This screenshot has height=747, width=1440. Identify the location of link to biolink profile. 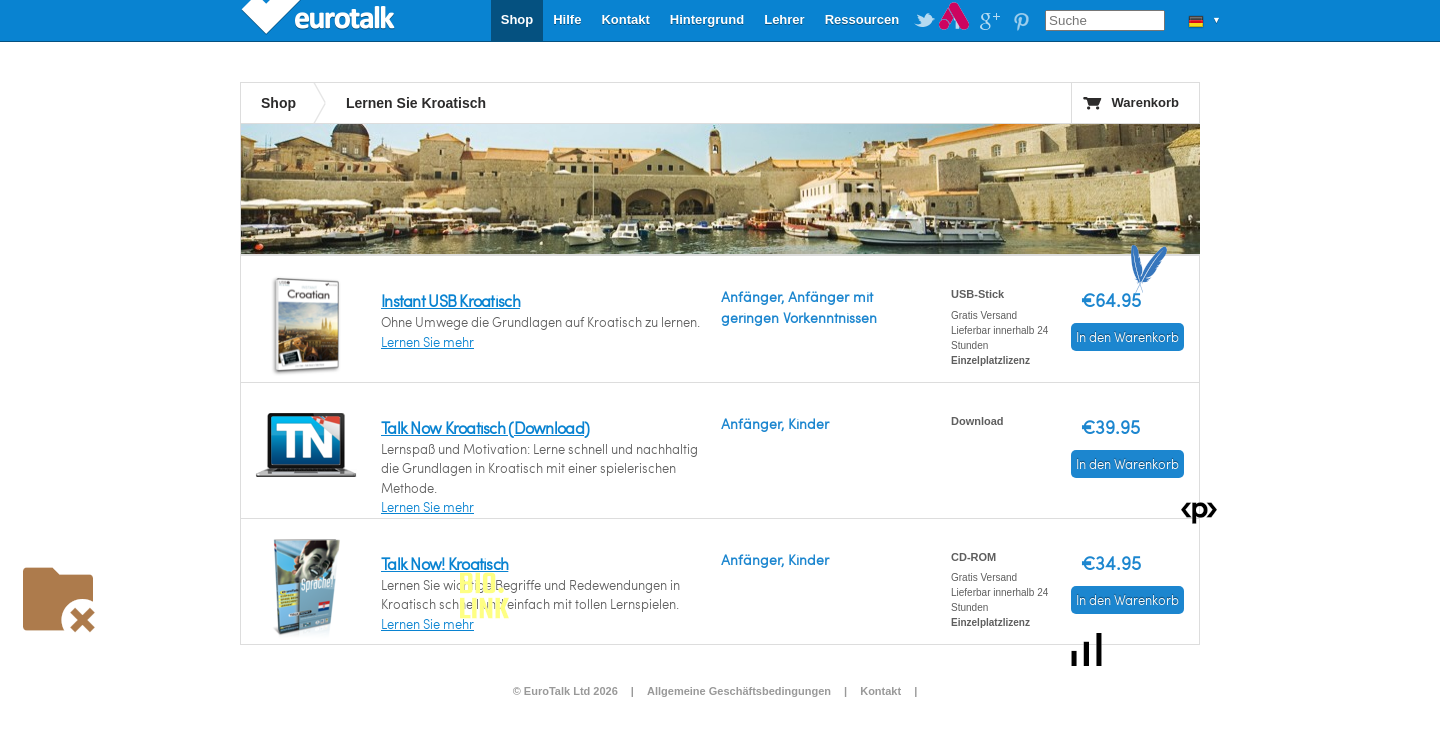
(484, 595).